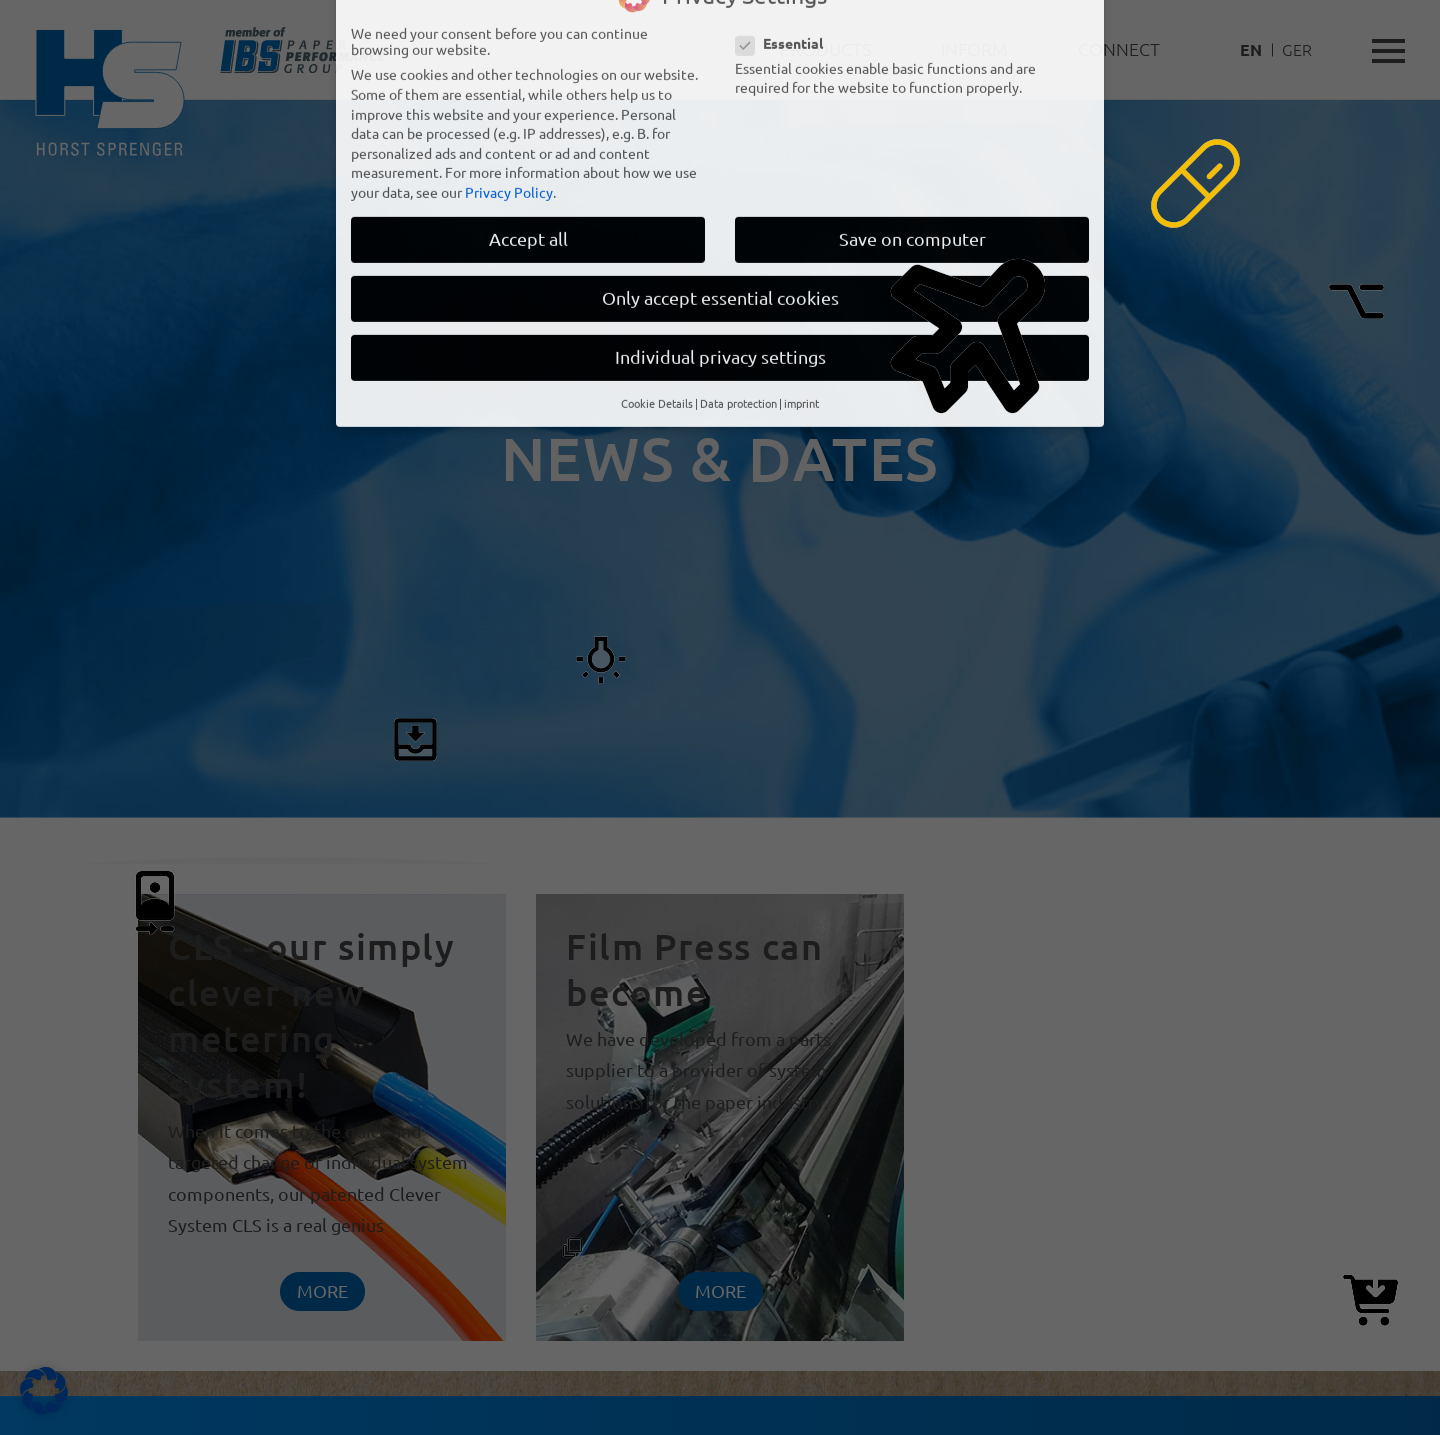 The height and width of the screenshot is (1435, 1440). Describe the element at coordinates (601, 659) in the screenshot. I see `adjust incandescent light settings` at that location.